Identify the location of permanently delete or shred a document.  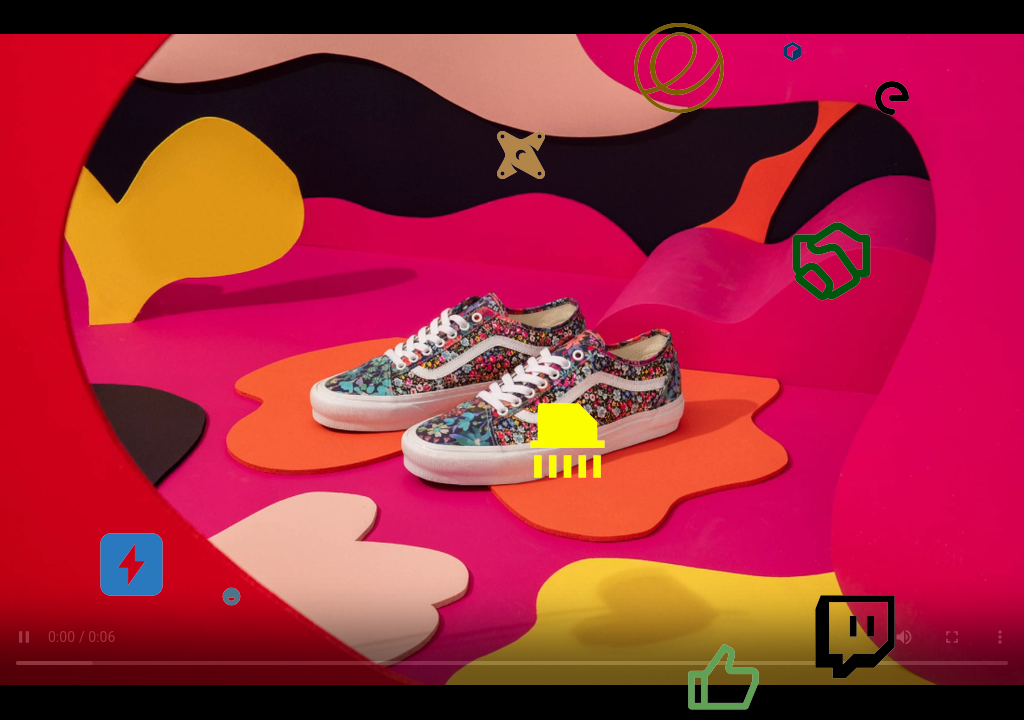
(567, 440).